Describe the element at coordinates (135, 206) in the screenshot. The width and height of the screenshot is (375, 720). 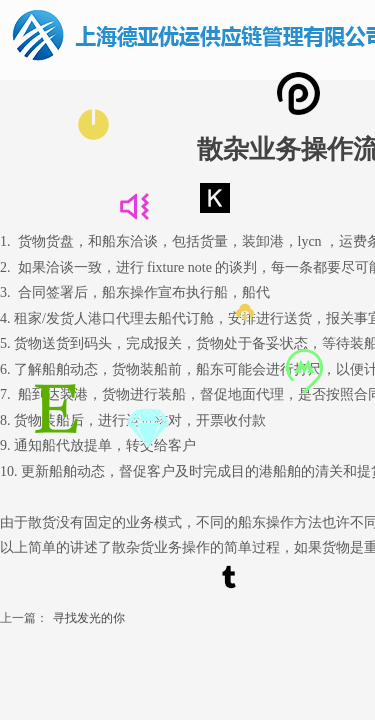
I see `set device to vibrate mode` at that location.